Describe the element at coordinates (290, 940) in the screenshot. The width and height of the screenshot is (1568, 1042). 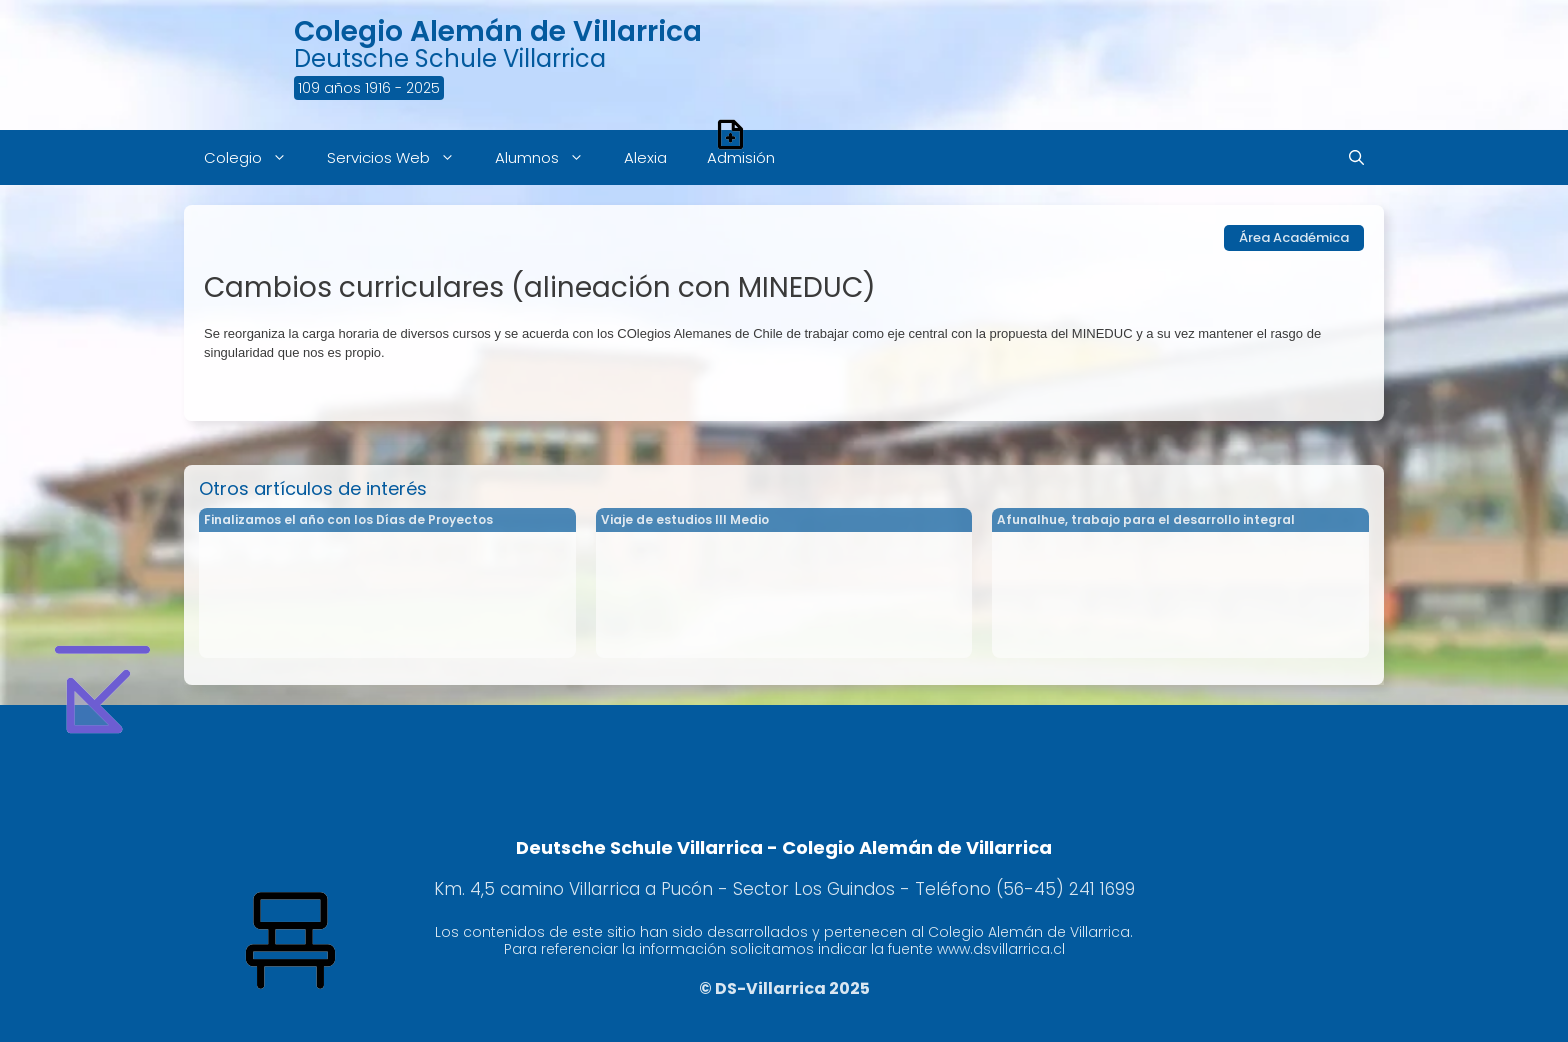
I see `browse furniture or seating options` at that location.